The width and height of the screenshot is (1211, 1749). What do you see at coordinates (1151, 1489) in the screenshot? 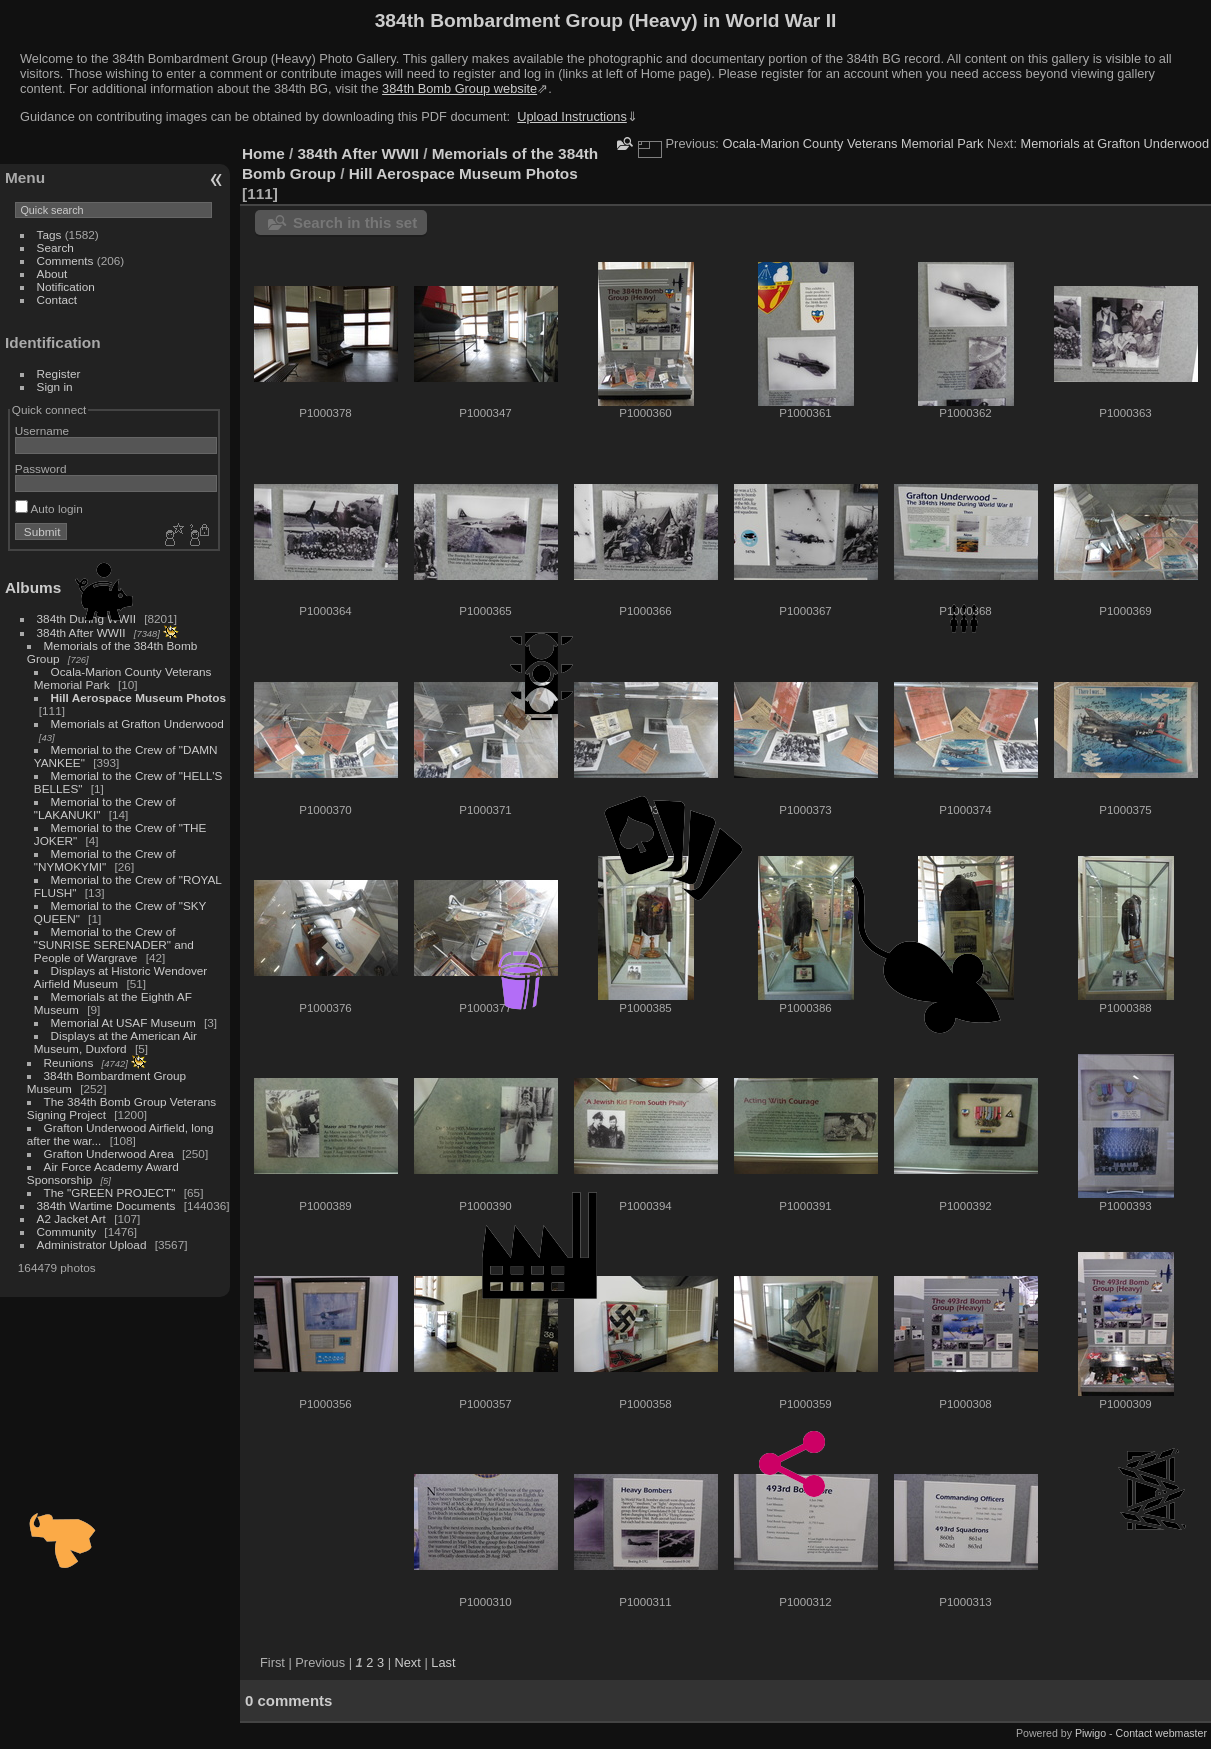
I see `indicates a restricted or off-limits area` at bounding box center [1151, 1489].